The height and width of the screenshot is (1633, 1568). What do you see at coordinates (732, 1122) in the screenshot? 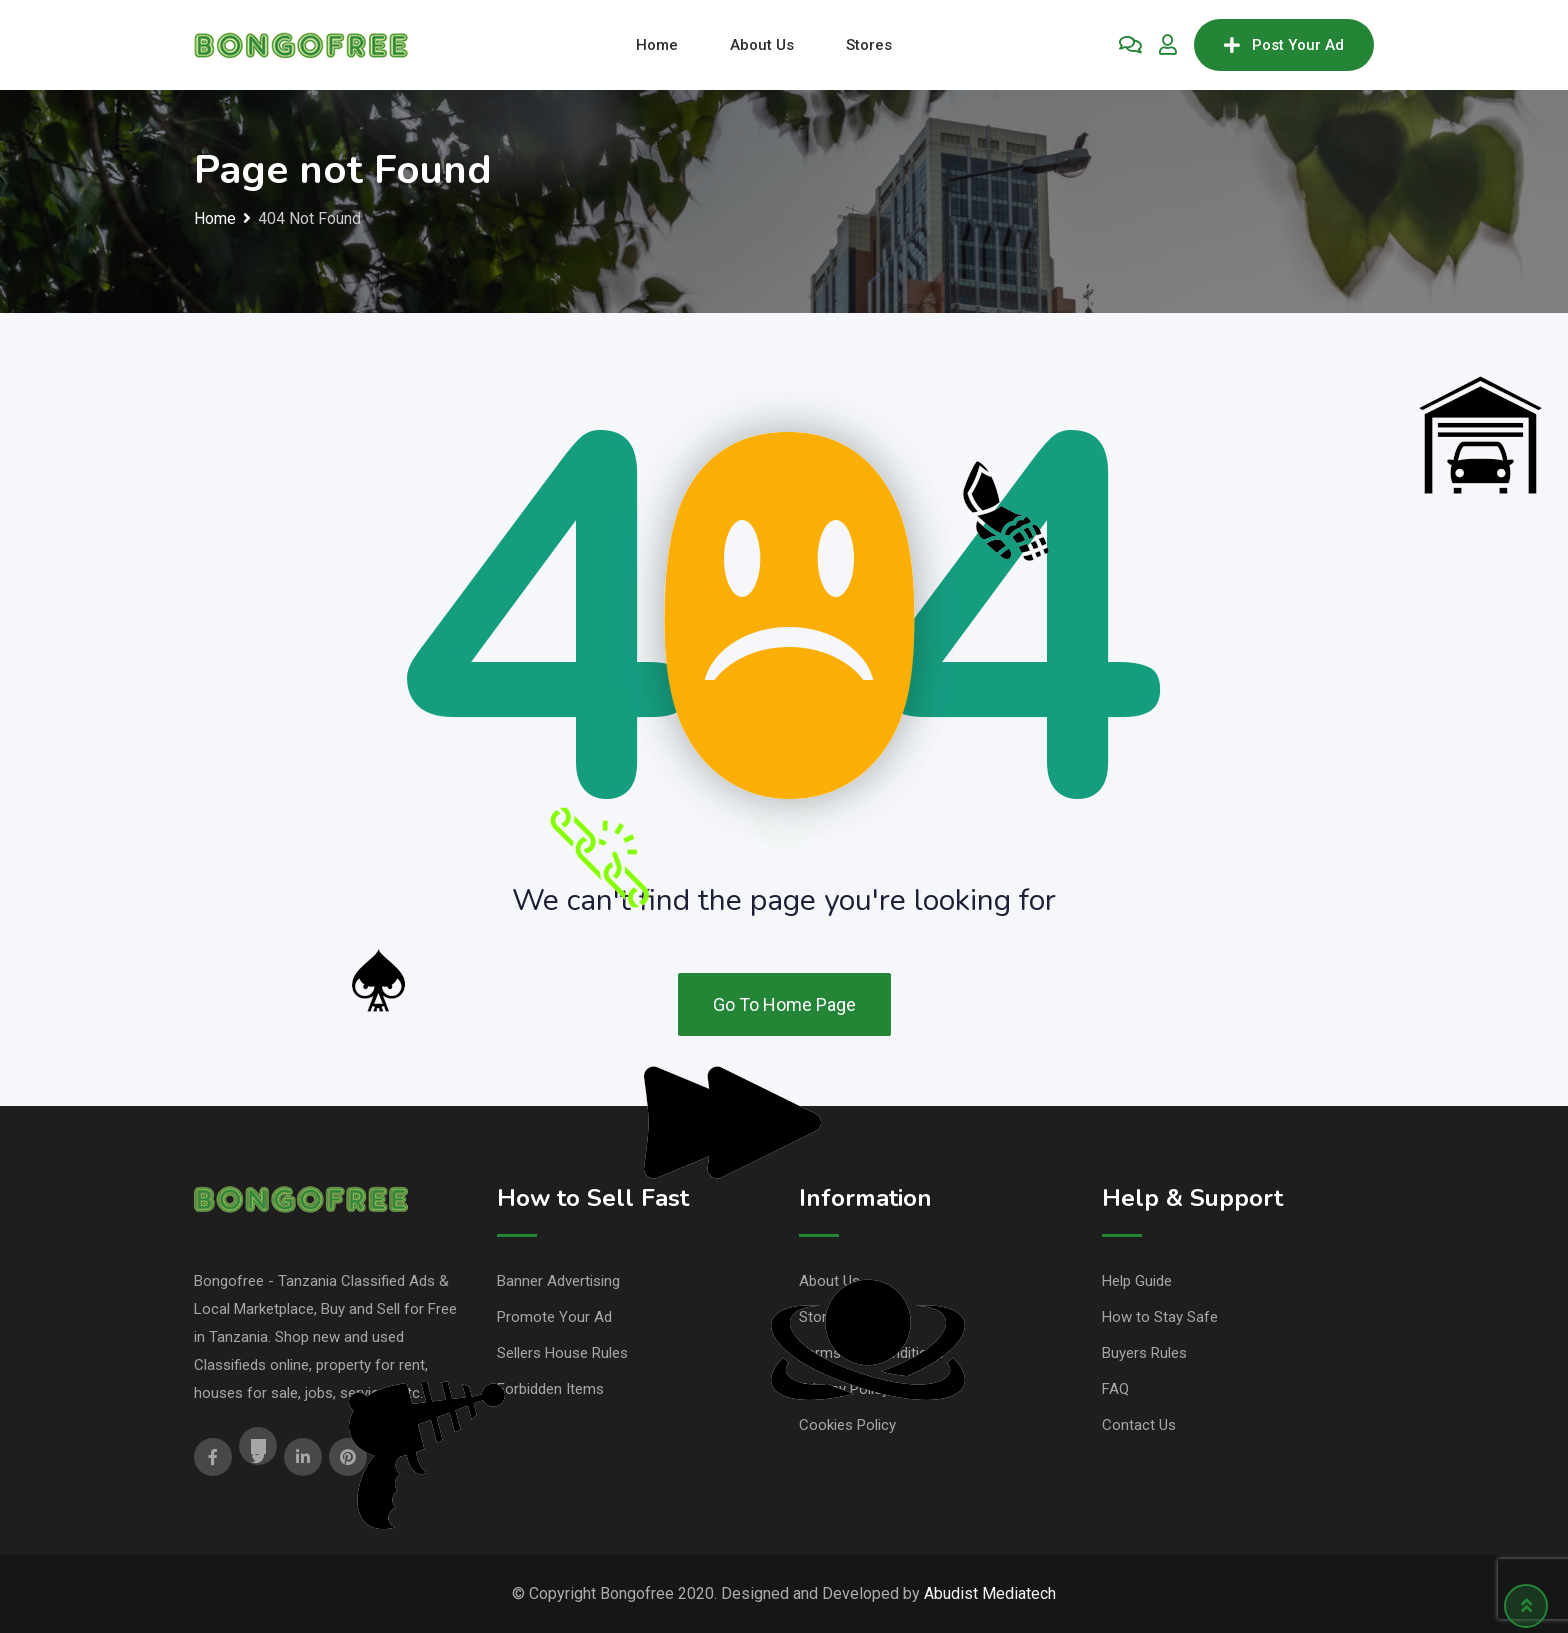
I see `skip forward or fast-forward media playback` at bounding box center [732, 1122].